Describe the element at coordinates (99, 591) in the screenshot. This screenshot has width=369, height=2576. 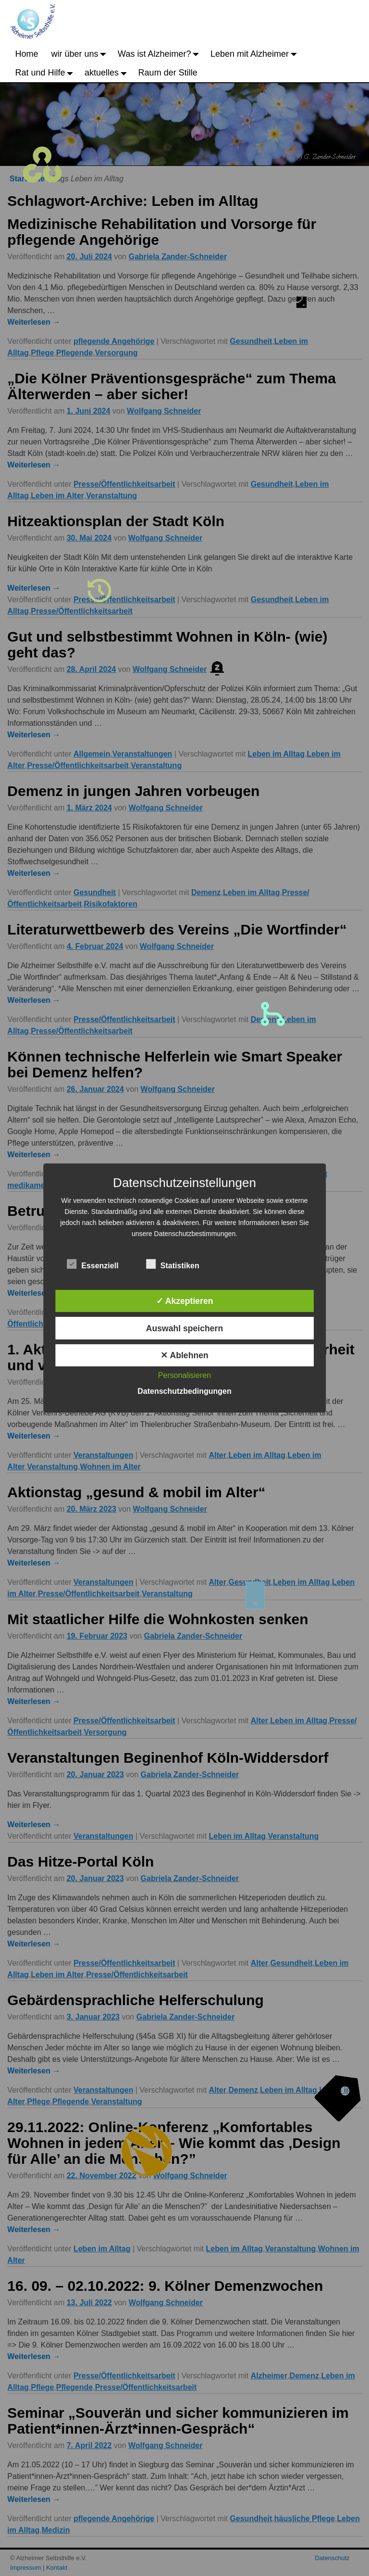
I see `view recent activity or history` at that location.